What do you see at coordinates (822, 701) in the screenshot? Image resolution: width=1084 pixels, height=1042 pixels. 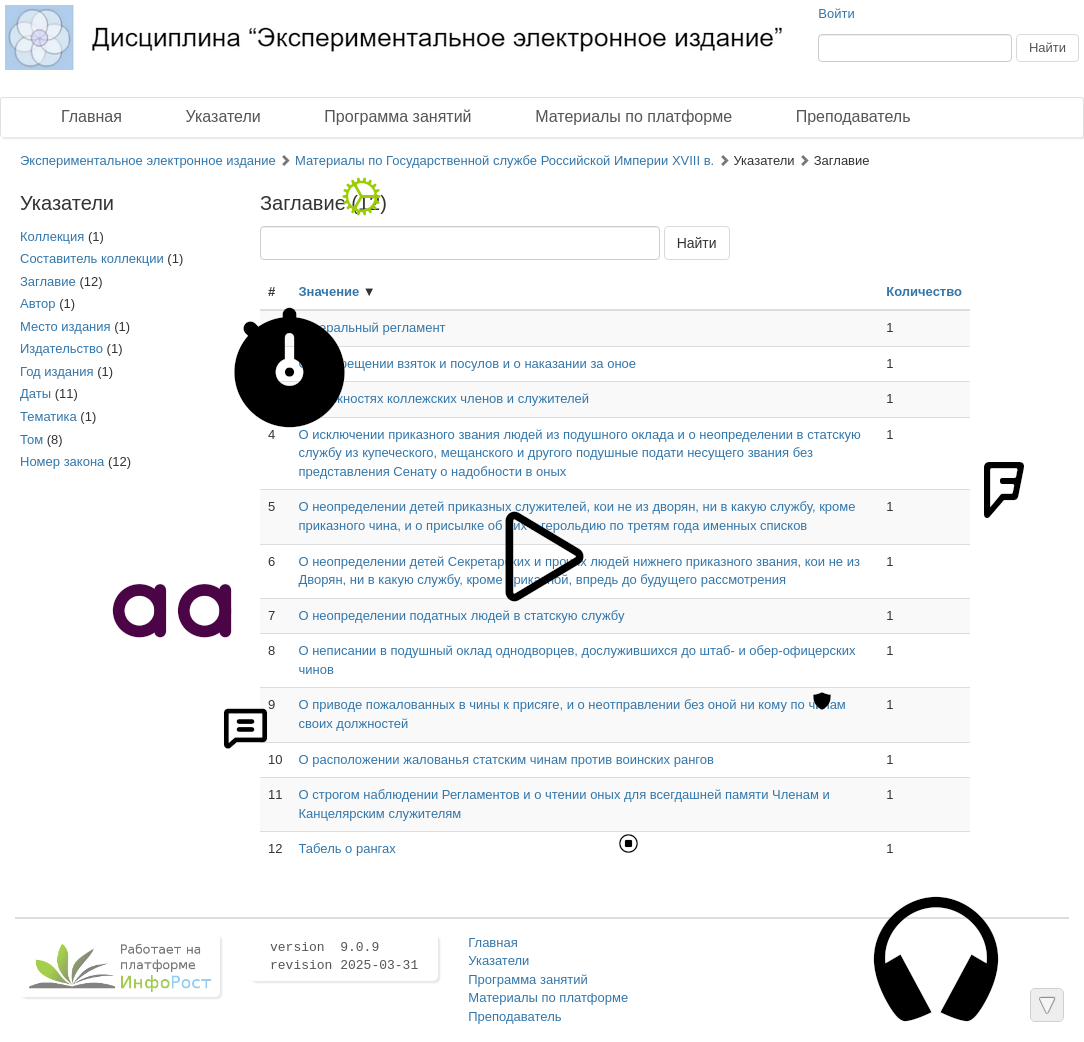 I see `access security settings` at bounding box center [822, 701].